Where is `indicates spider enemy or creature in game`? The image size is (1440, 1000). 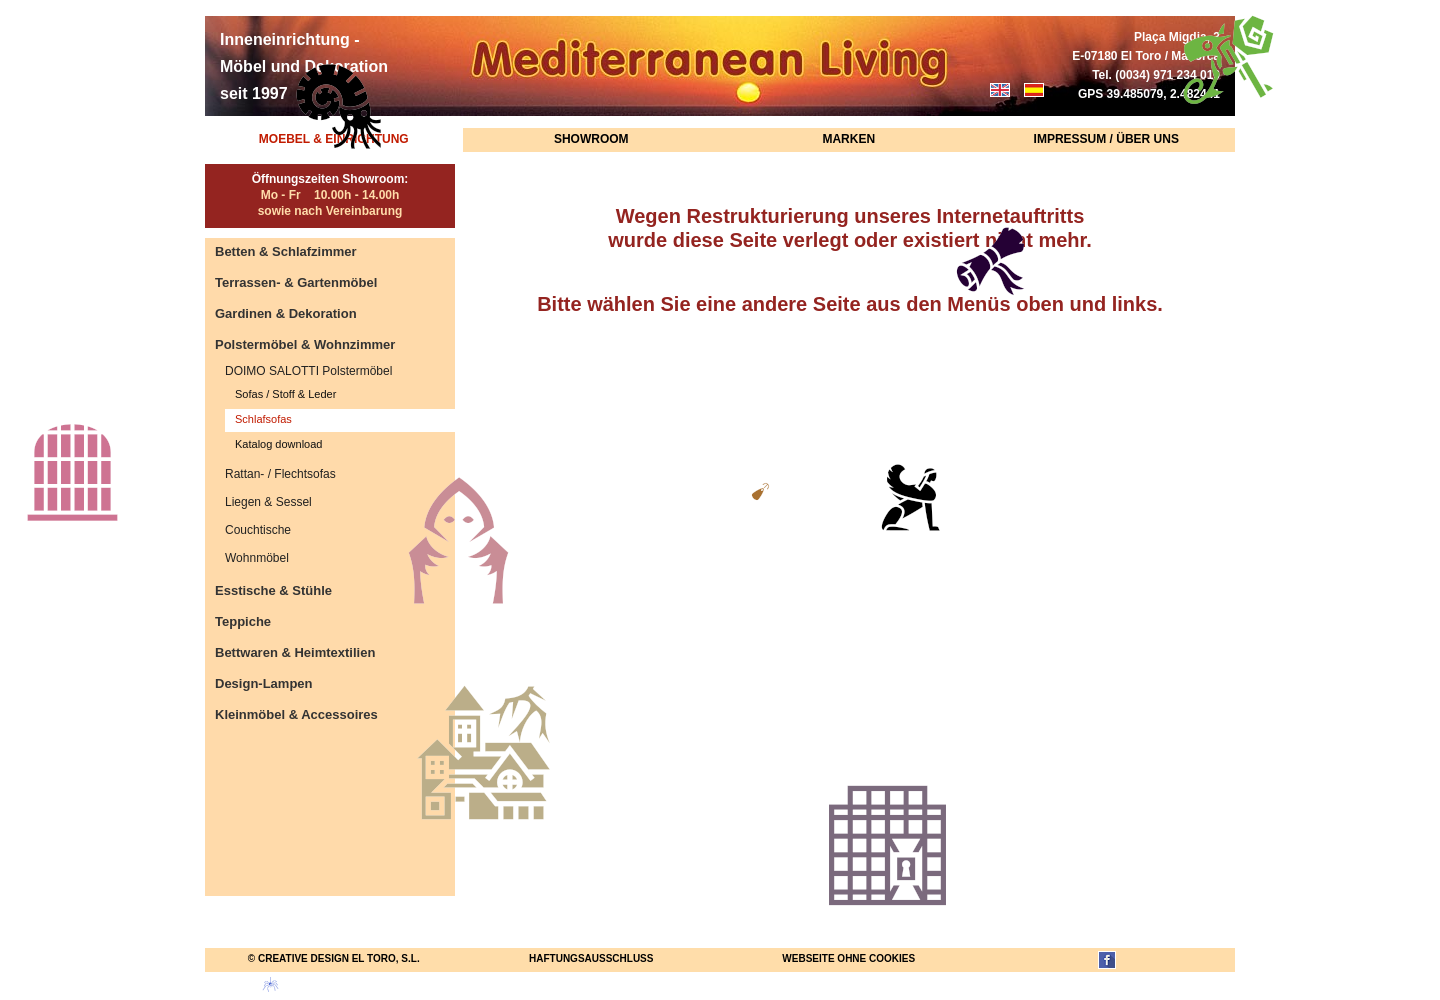 indicates spider enemy or creature in game is located at coordinates (270, 984).